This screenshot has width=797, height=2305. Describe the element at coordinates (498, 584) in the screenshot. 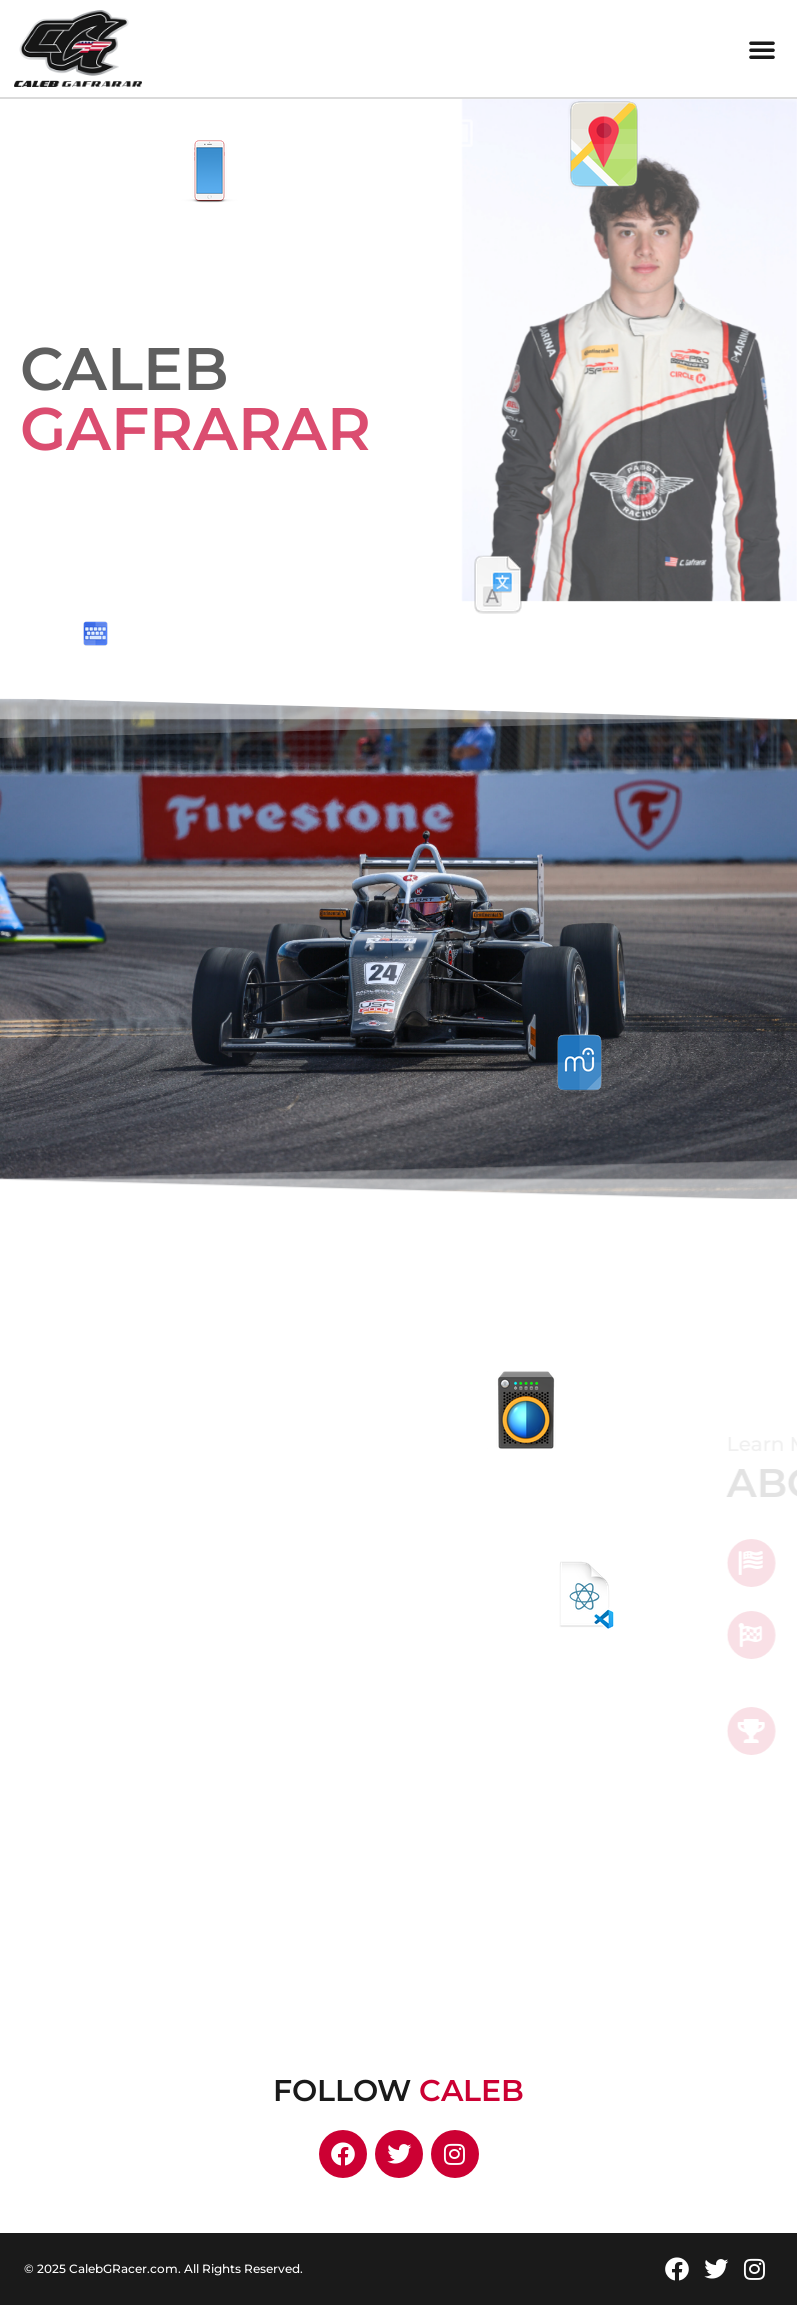

I see `a gettext translation file for software localization` at that location.